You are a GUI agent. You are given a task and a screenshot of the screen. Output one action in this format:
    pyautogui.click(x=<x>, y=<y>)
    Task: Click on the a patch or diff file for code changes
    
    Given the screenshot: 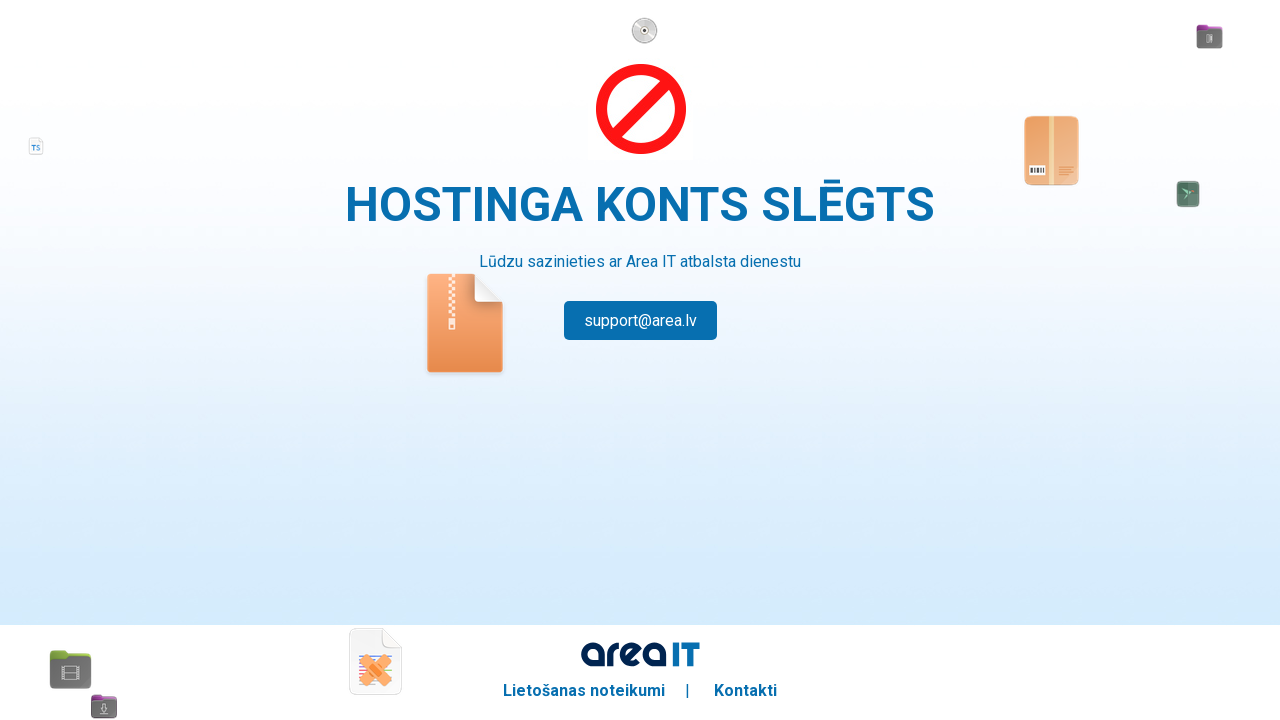 What is the action you would take?
    pyautogui.click(x=375, y=661)
    